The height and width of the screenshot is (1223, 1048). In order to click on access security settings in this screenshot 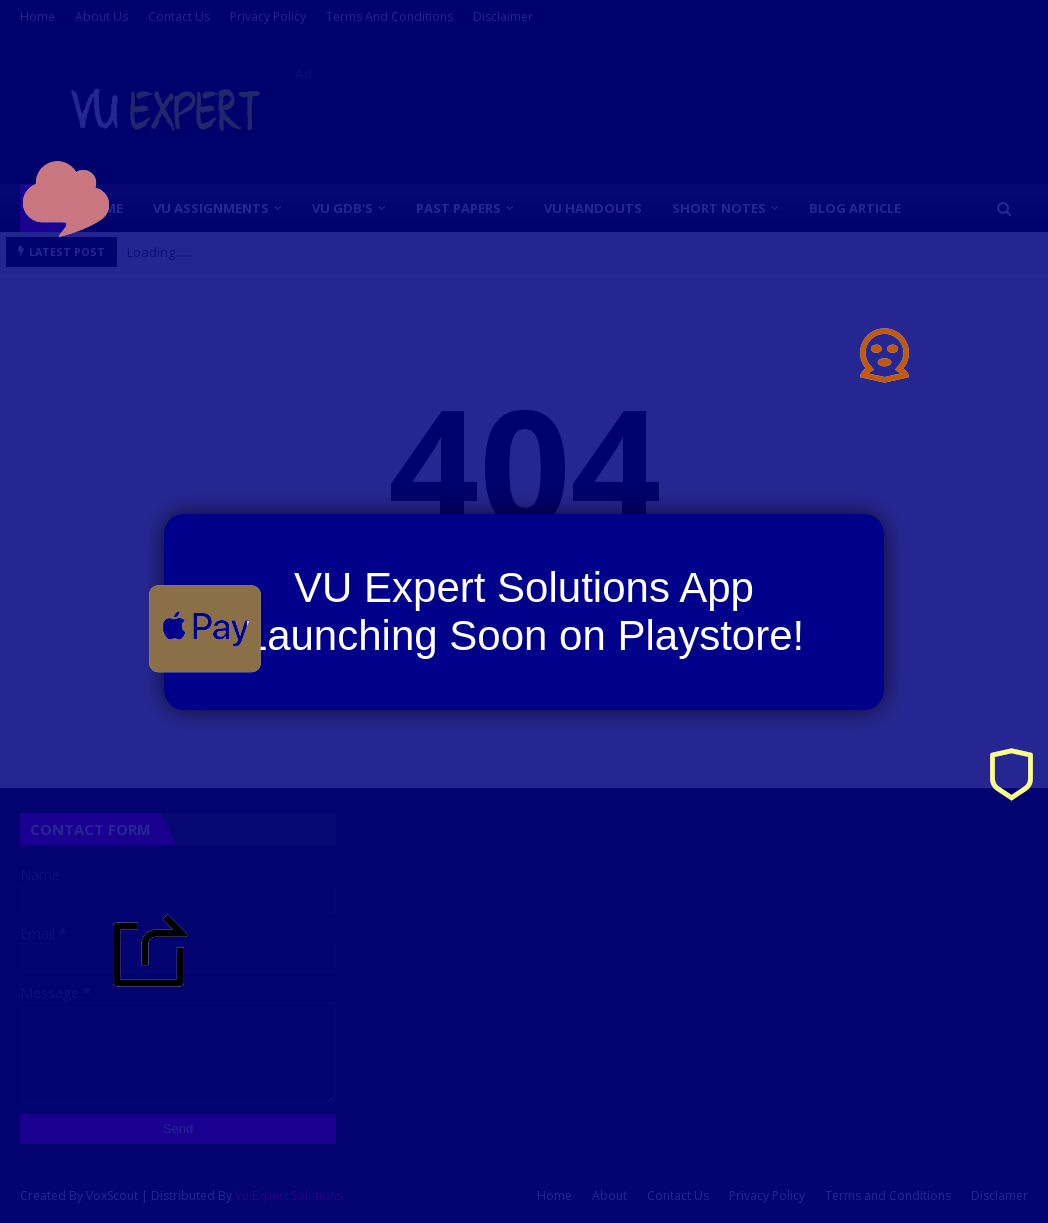, I will do `click(1011, 774)`.